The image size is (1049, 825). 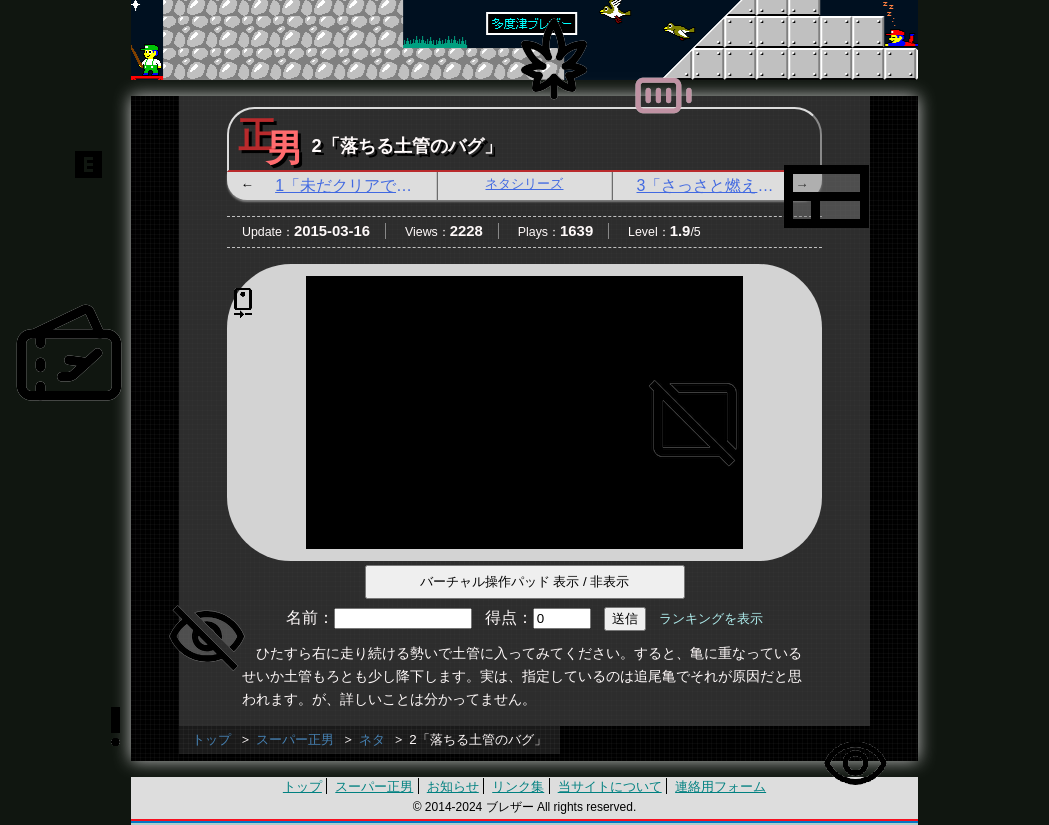 What do you see at coordinates (243, 303) in the screenshot?
I see `switch to rear camera` at bounding box center [243, 303].